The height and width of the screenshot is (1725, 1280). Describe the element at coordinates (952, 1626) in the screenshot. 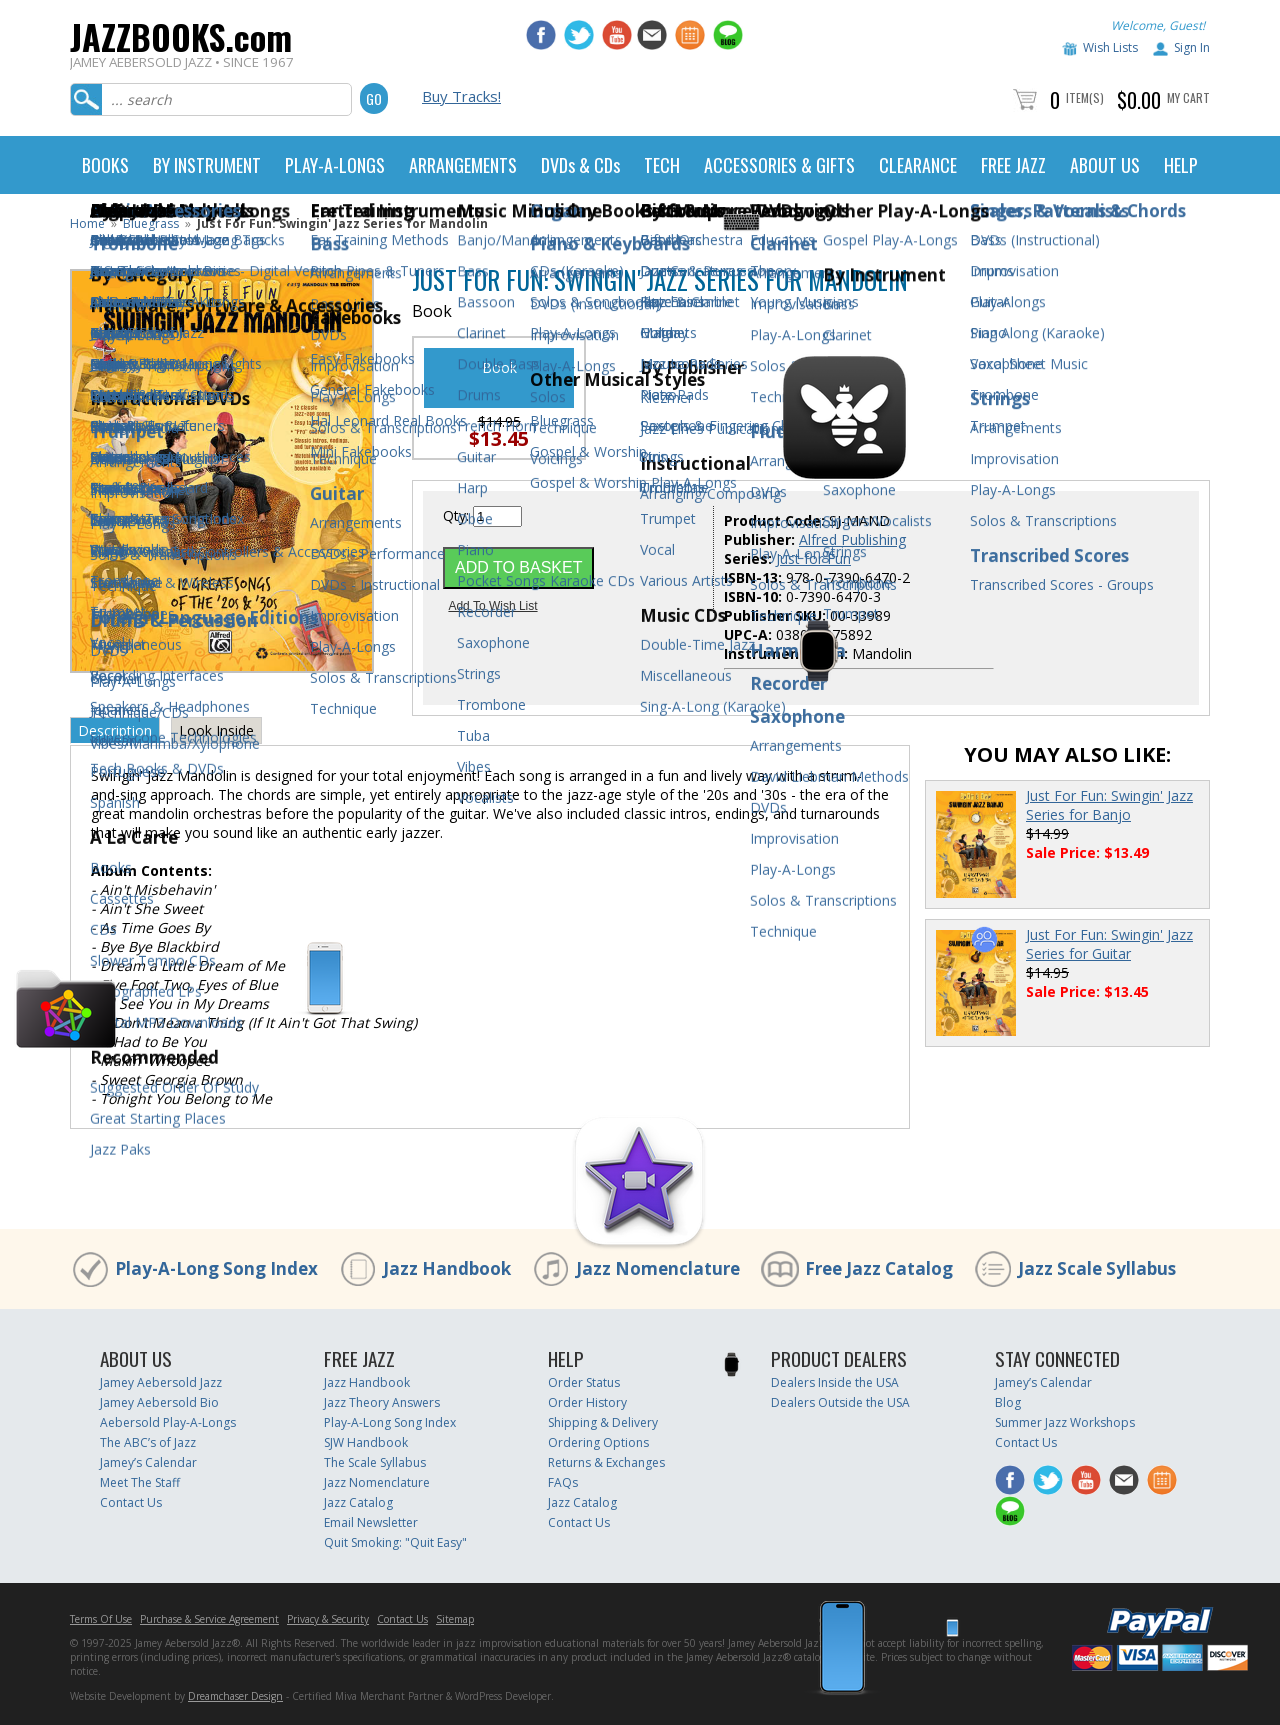

I see `iPad mini device connected via cellular network` at that location.